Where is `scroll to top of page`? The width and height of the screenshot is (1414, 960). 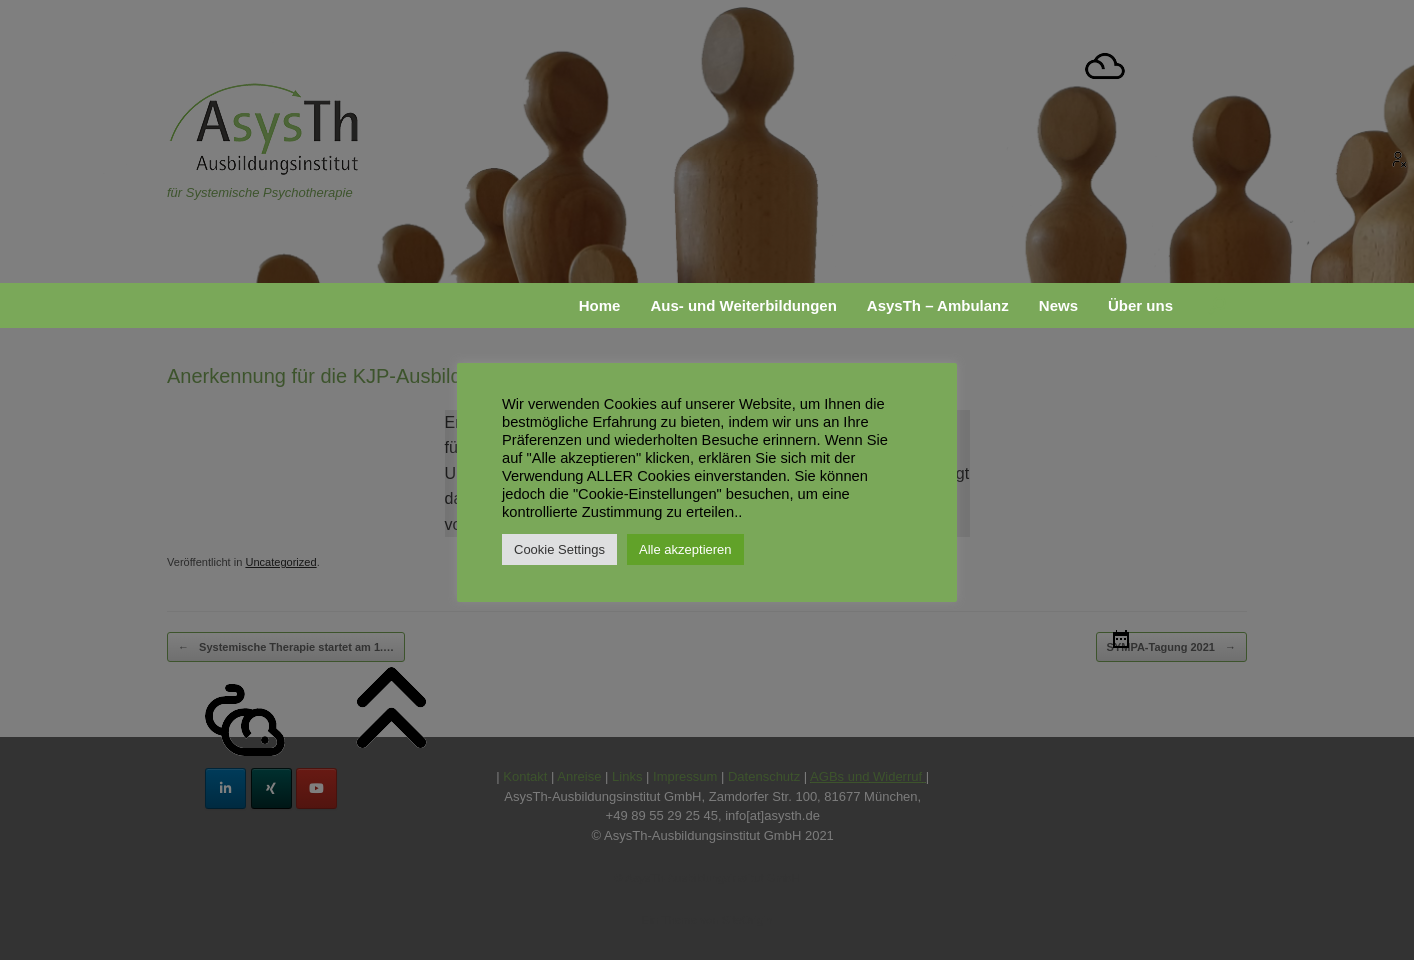
scroll to top of page is located at coordinates (391, 707).